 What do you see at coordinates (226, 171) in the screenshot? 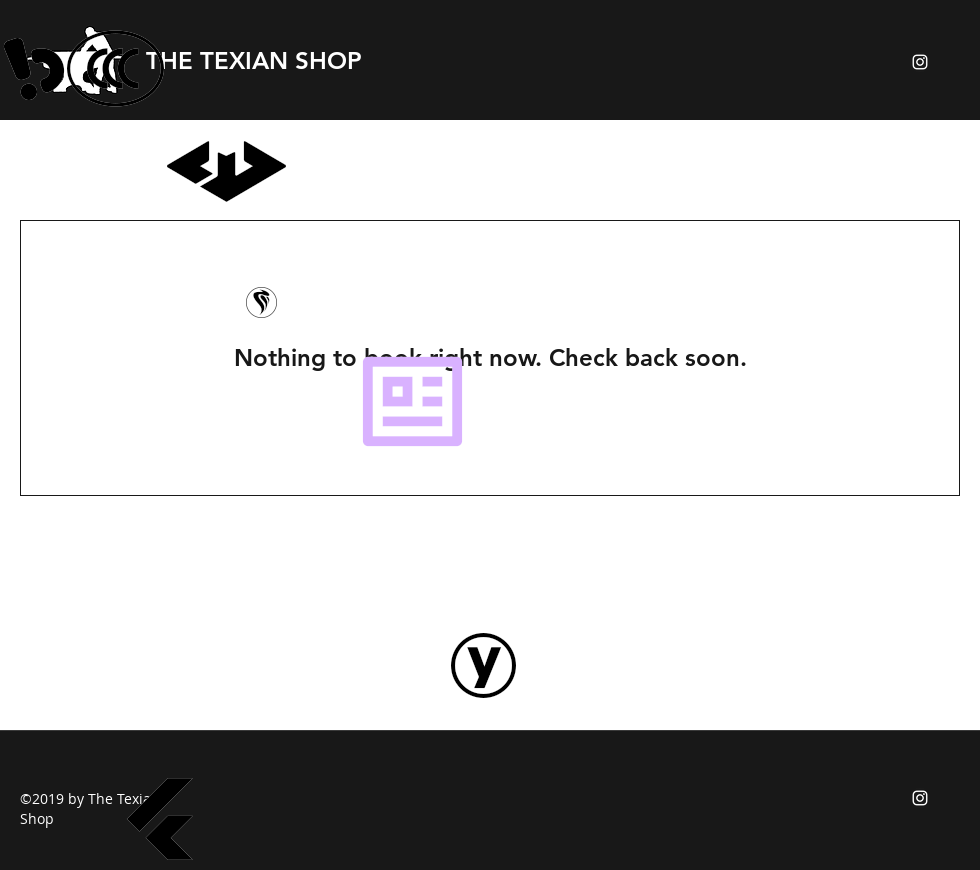
I see `basic attention token (bat) cryptocurrency logo` at bounding box center [226, 171].